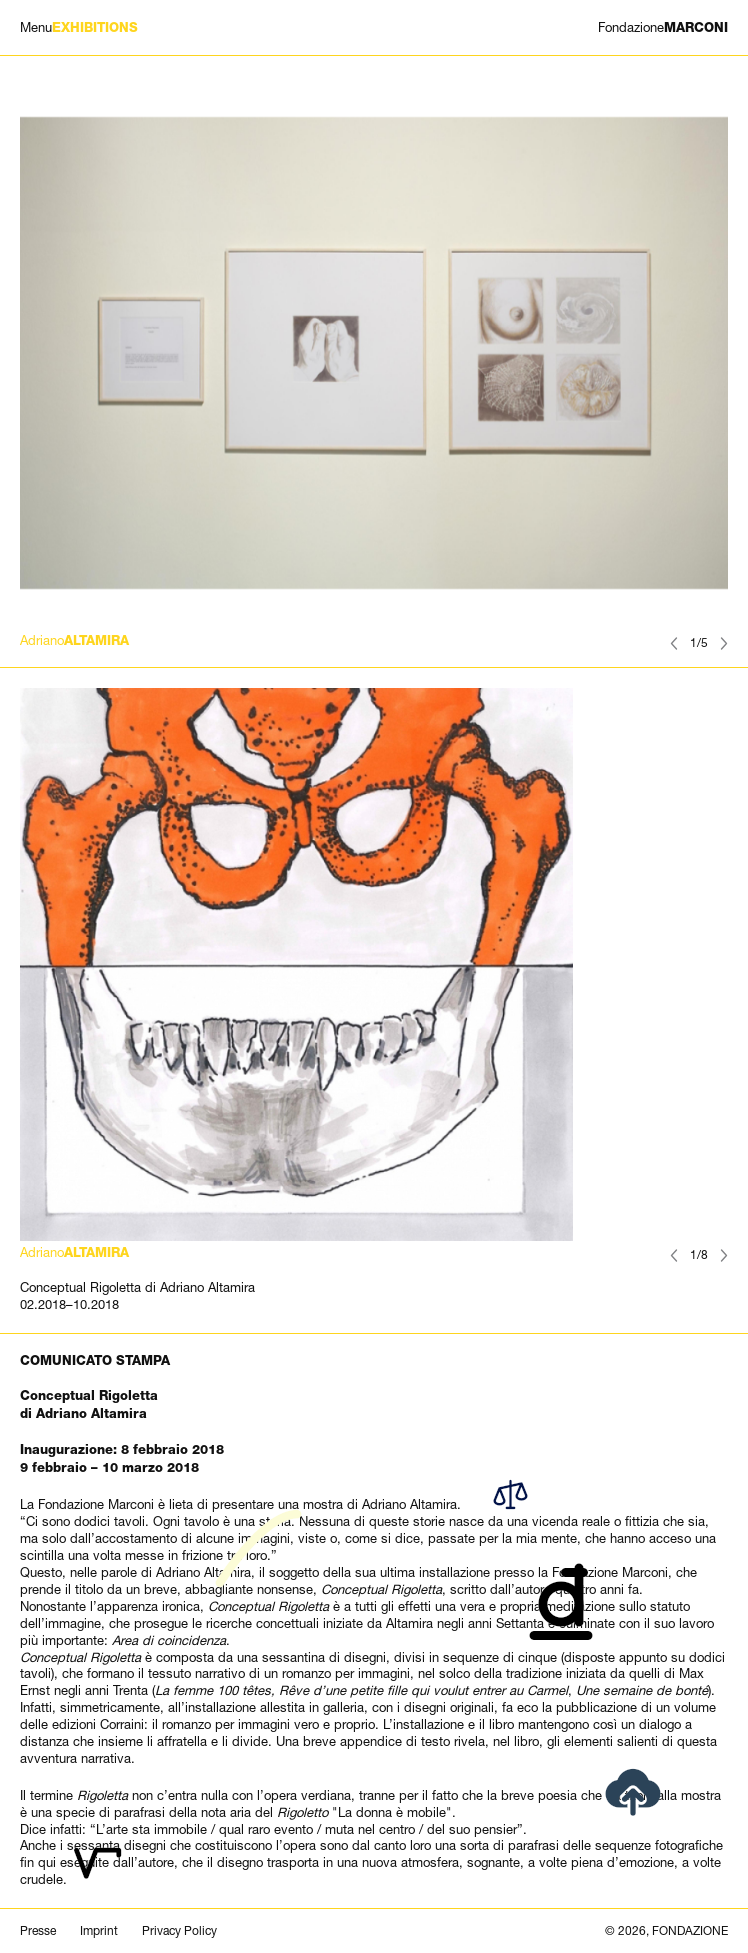 This screenshot has height=1953, width=748. What do you see at coordinates (633, 1791) in the screenshot?
I see `upload a file to cloud storage` at bounding box center [633, 1791].